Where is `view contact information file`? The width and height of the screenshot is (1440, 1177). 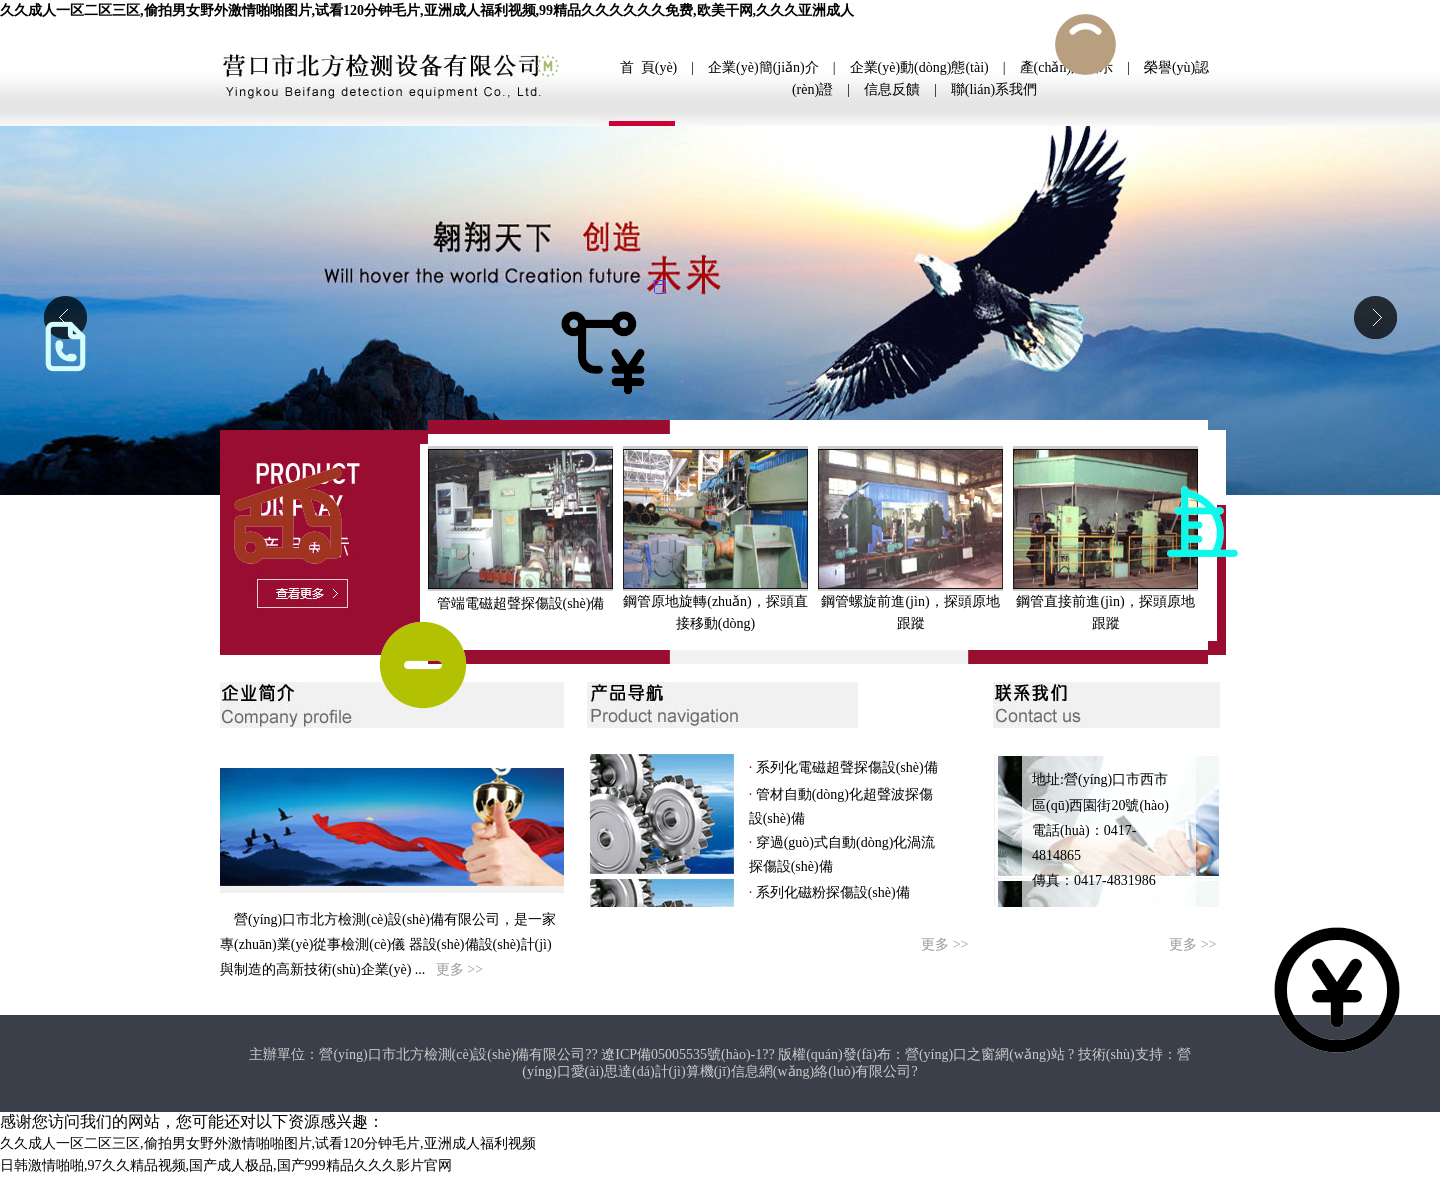
view contact information file is located at coordinates (65, 346).